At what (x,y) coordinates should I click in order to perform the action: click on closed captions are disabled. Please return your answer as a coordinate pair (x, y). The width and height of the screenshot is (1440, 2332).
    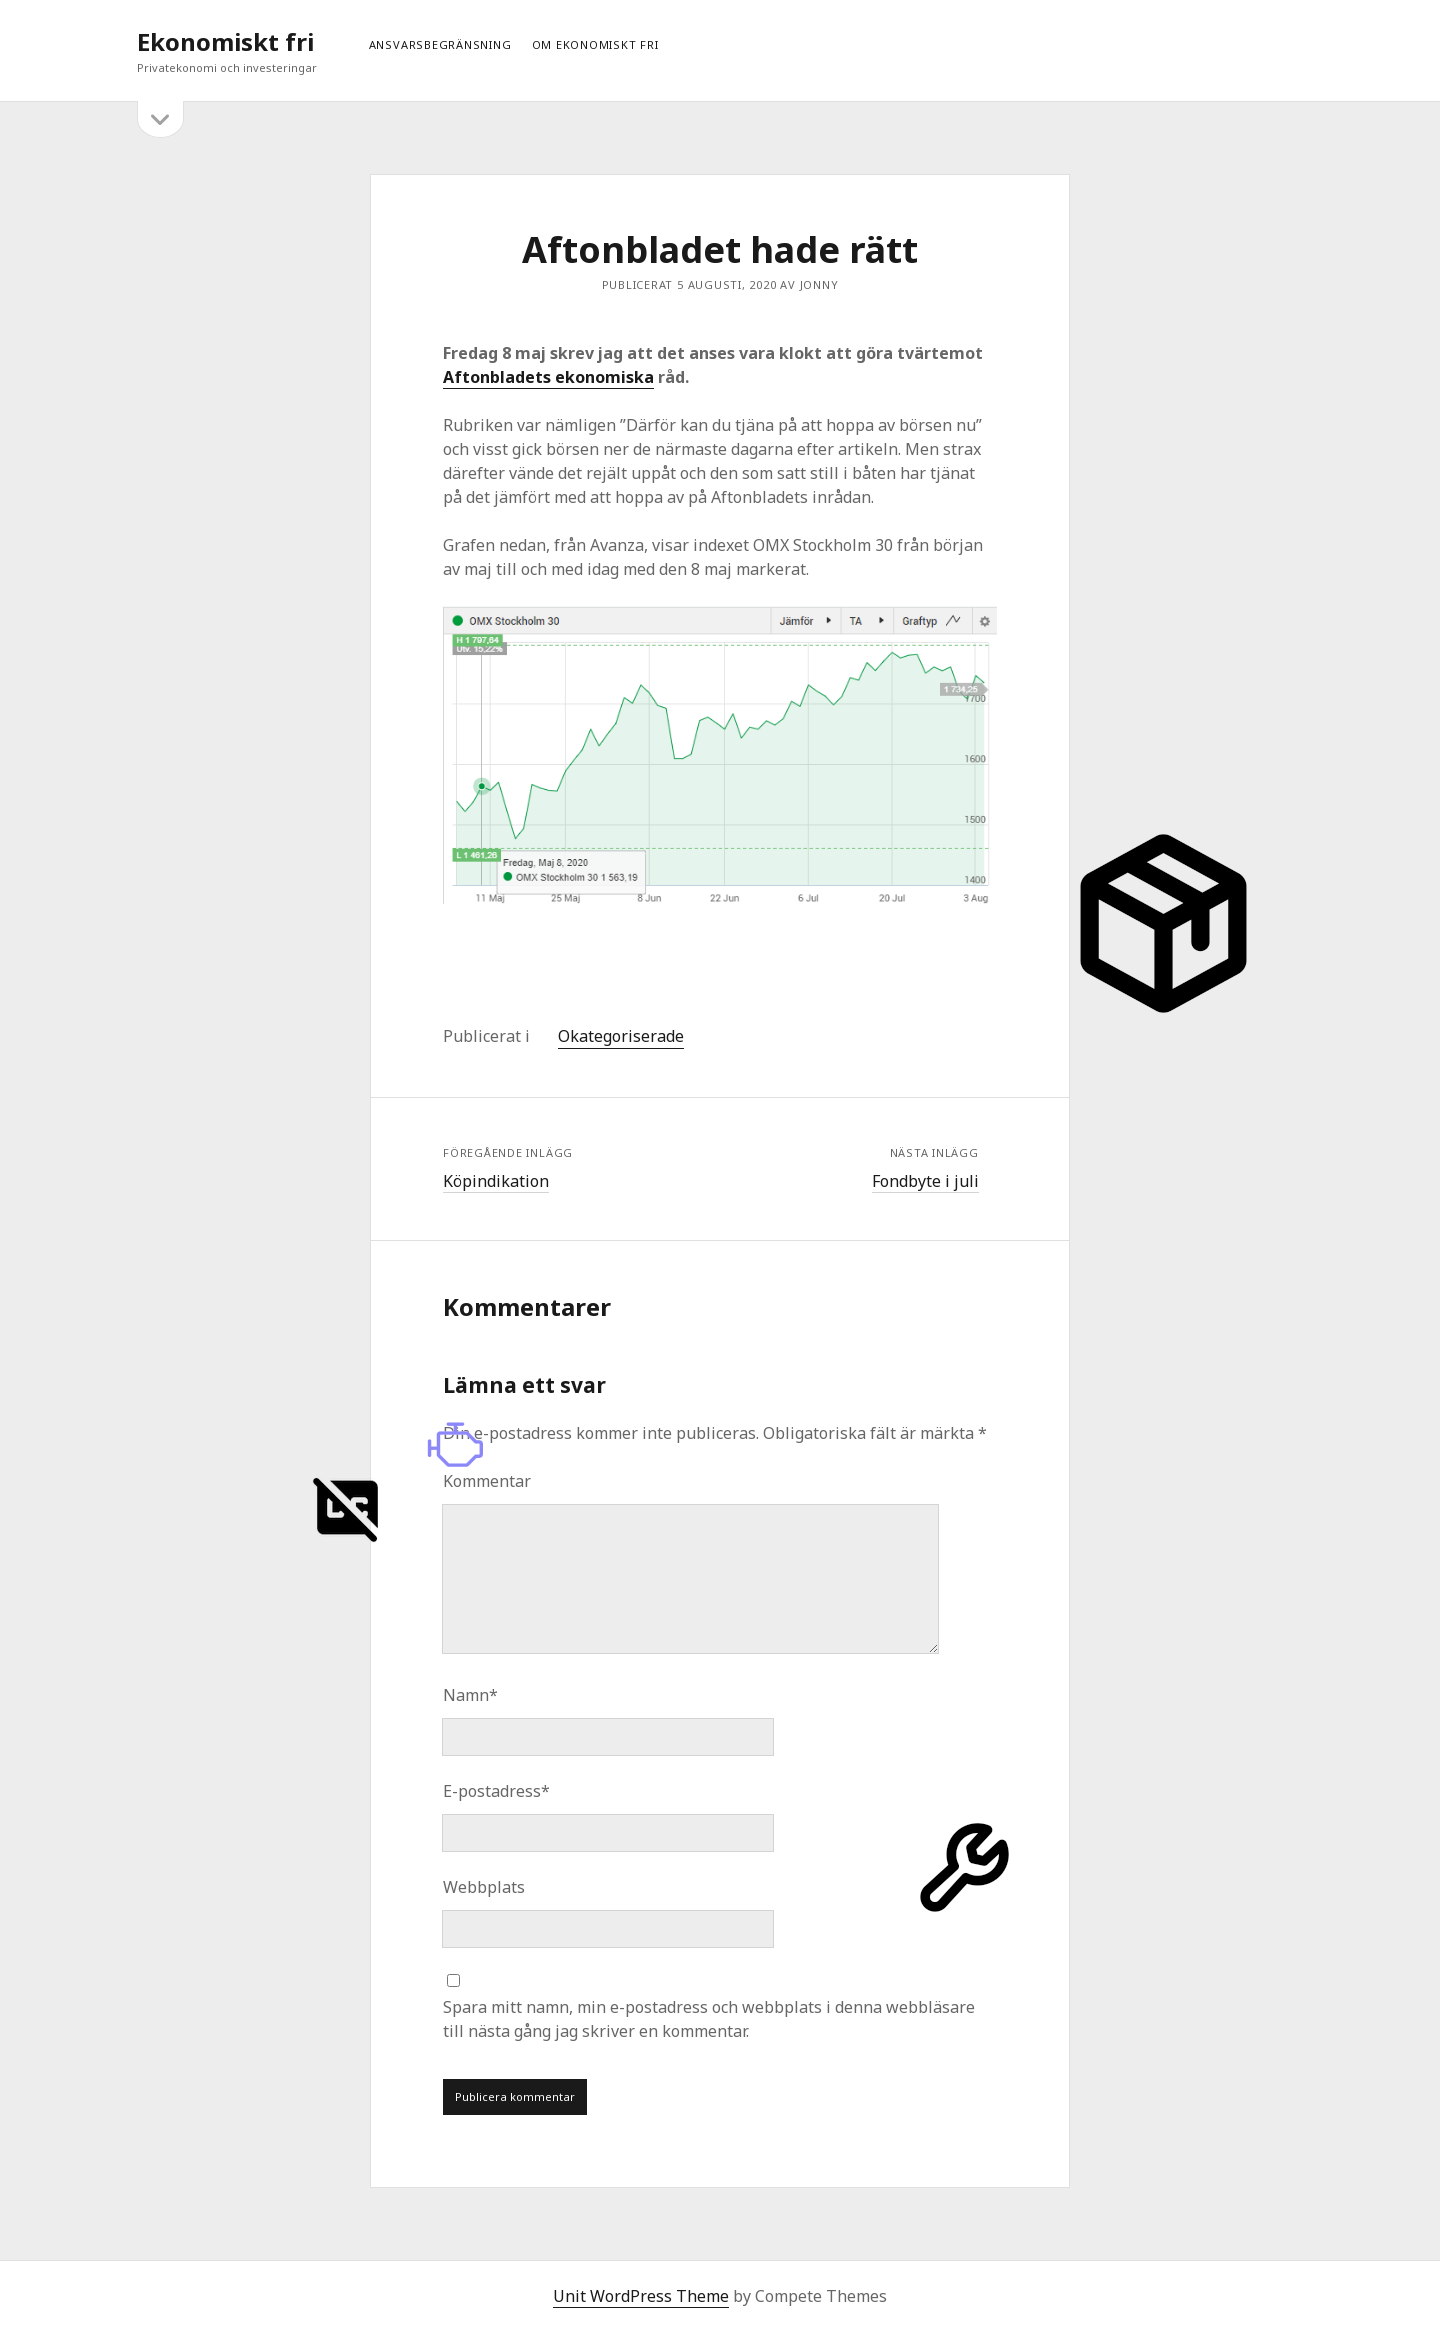
    Looking at the image, I should click on (347, 1507).